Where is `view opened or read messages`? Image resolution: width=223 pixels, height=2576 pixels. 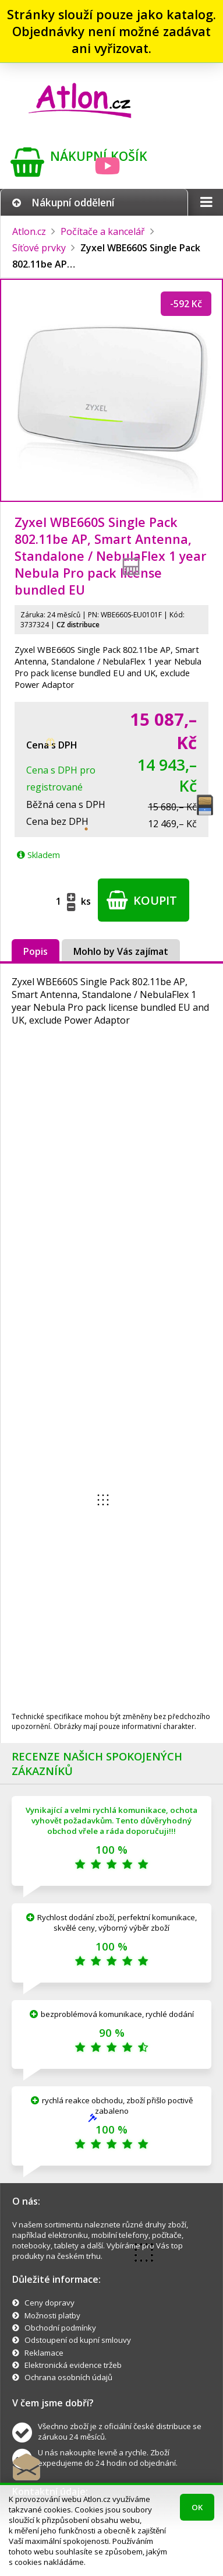 view opened or read messages is located at coordinates (26, 2466).